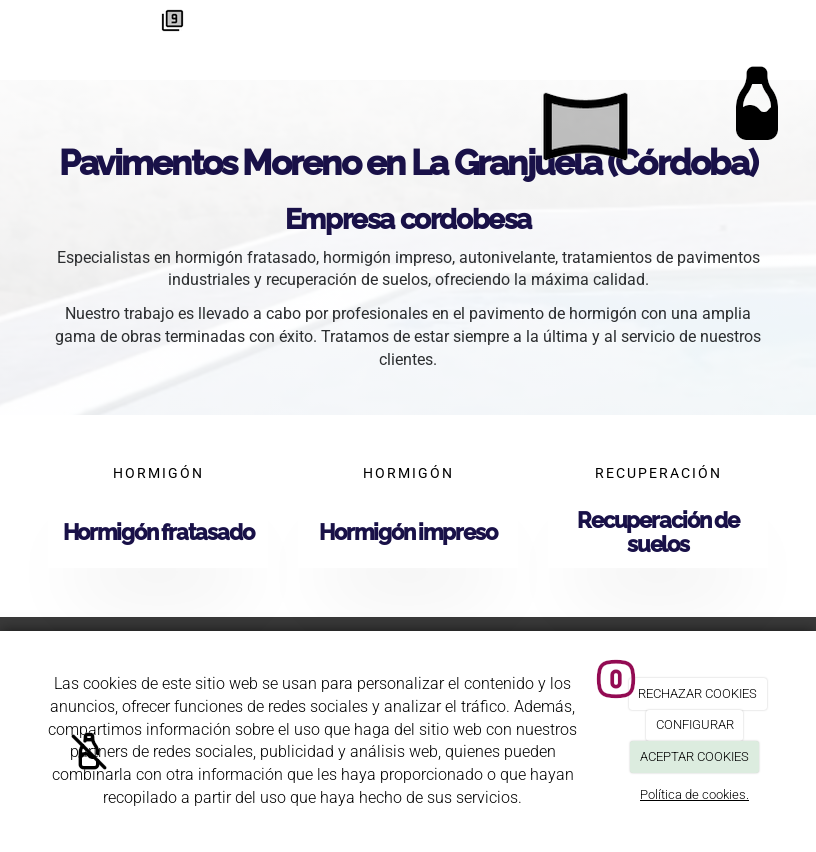  I want to click on indicates 9 items in a stack or collection, so click(172, 20).